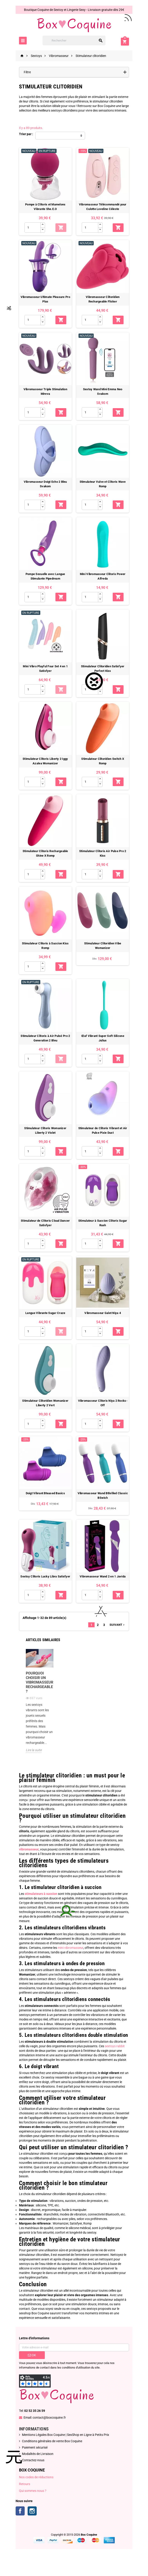 This screenshot has width=148, height=2576. I want to click on report or flag negative content, so click(94, 681).